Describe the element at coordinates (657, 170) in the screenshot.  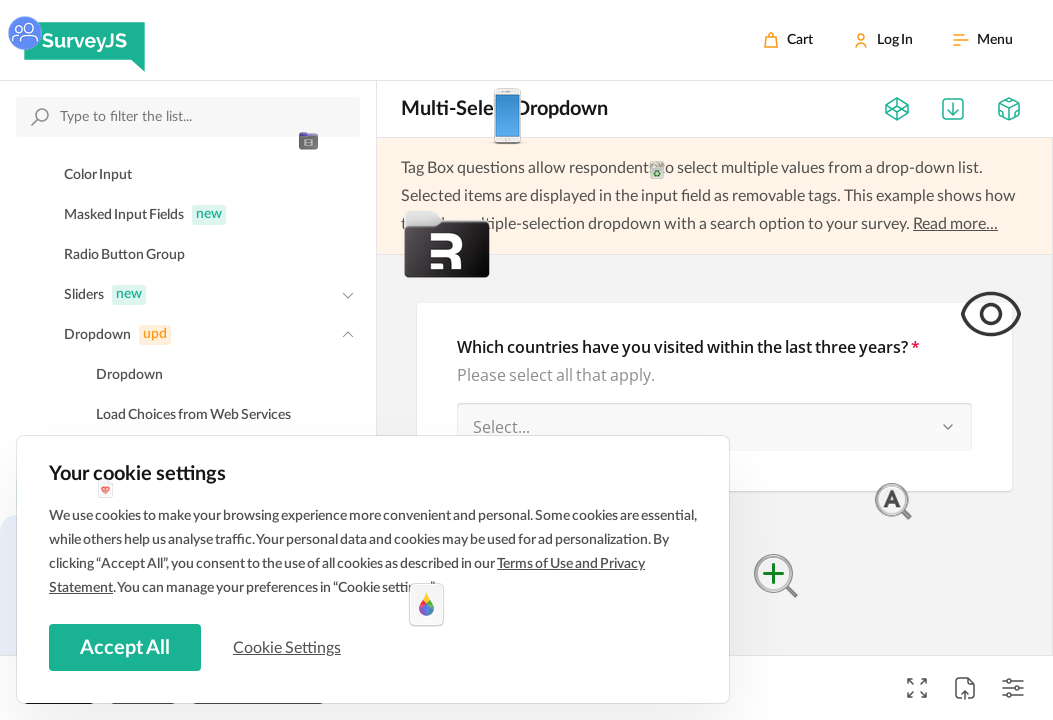
I see `indicates trash bin contains deleted items` at that location.